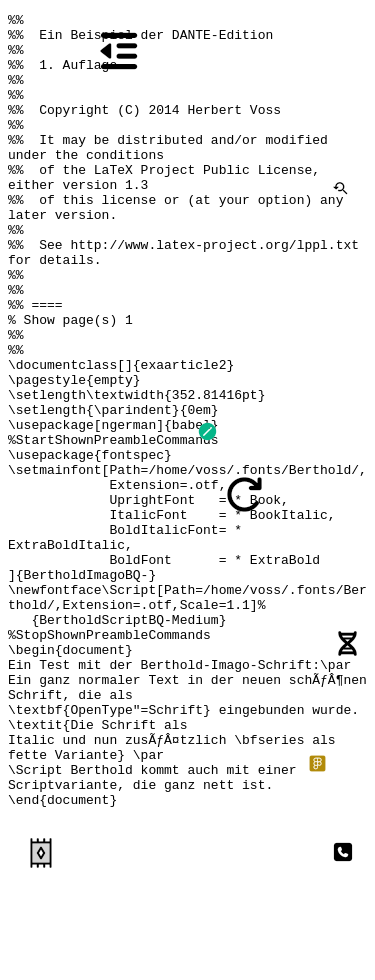 Image resolution: width=375 pixels, height=980 pixels. I want to click on decrease text indentation, so click(119, 51).